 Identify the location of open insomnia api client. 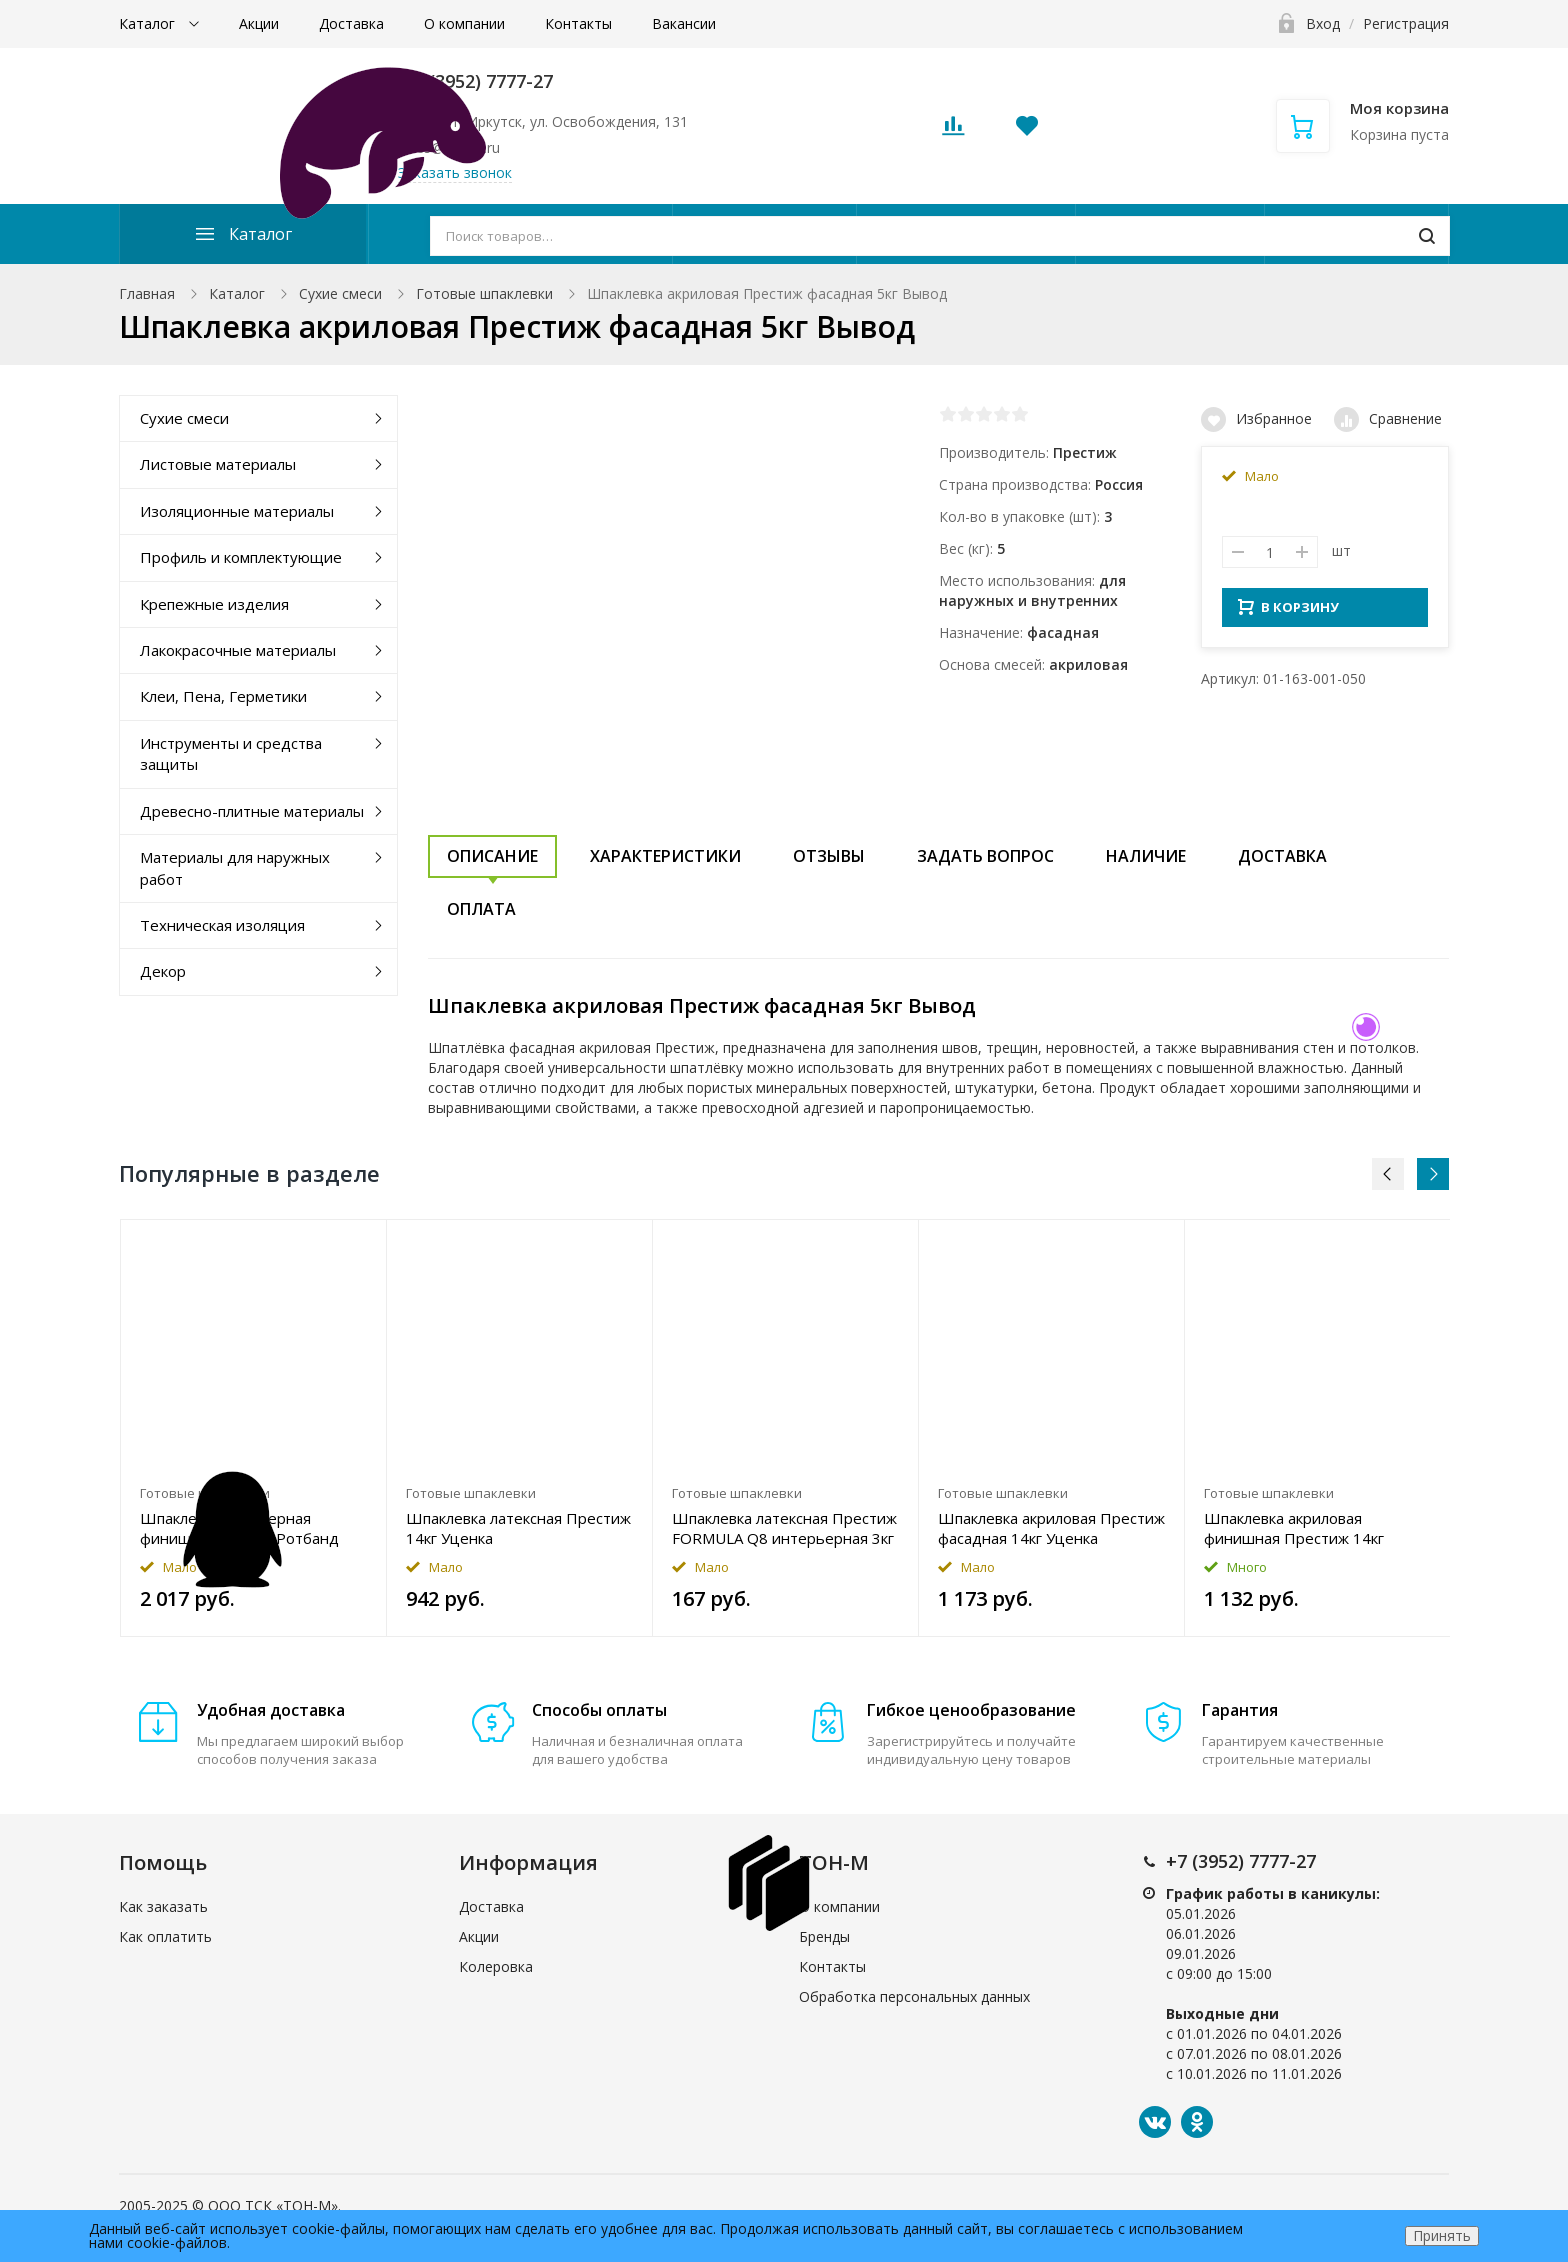
(1366, 1027).